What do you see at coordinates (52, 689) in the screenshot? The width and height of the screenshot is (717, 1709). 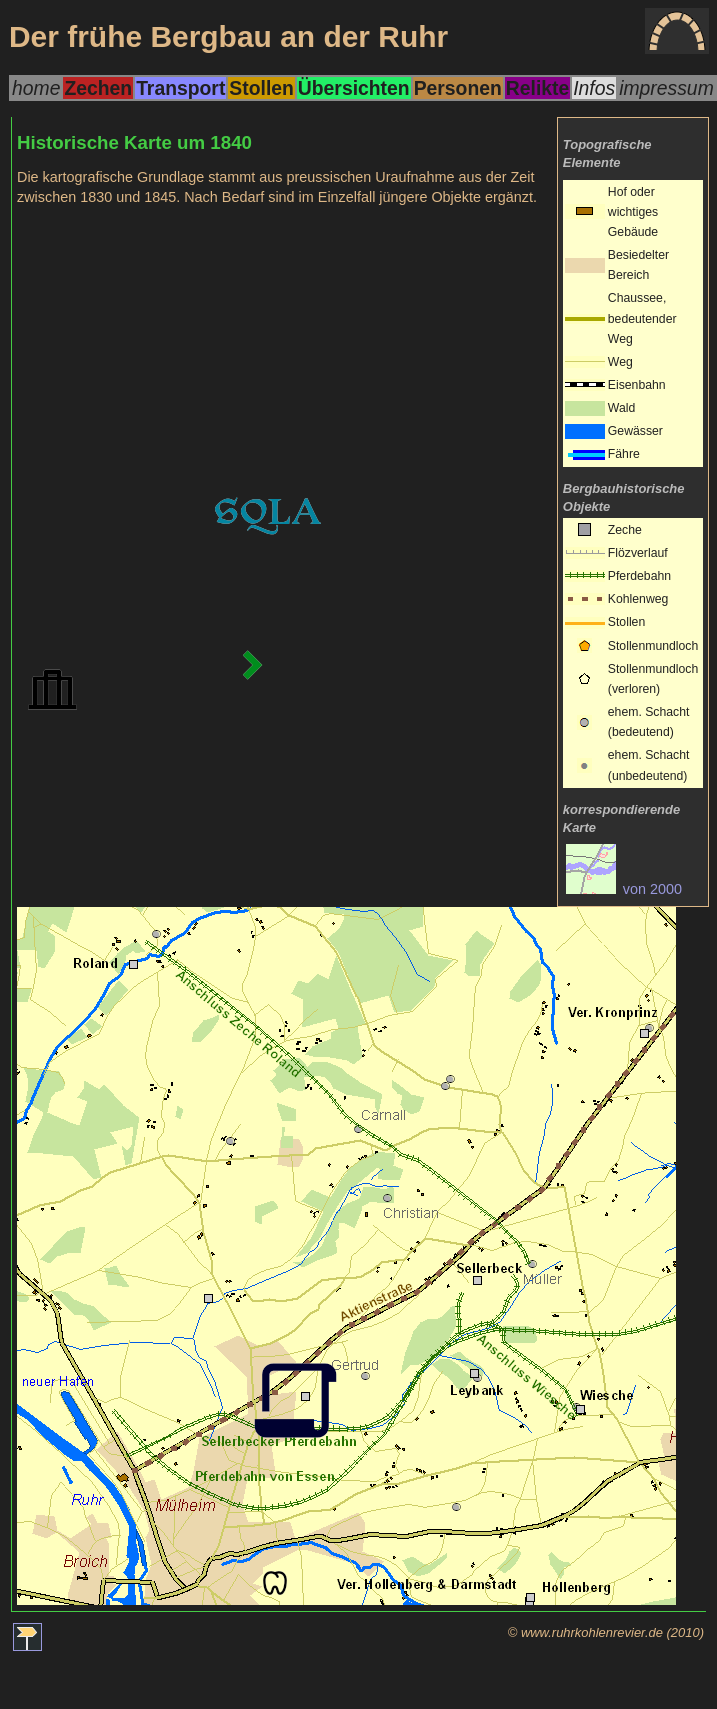 I see `luggage deposit or storage location` at bounding box center [52, 689].